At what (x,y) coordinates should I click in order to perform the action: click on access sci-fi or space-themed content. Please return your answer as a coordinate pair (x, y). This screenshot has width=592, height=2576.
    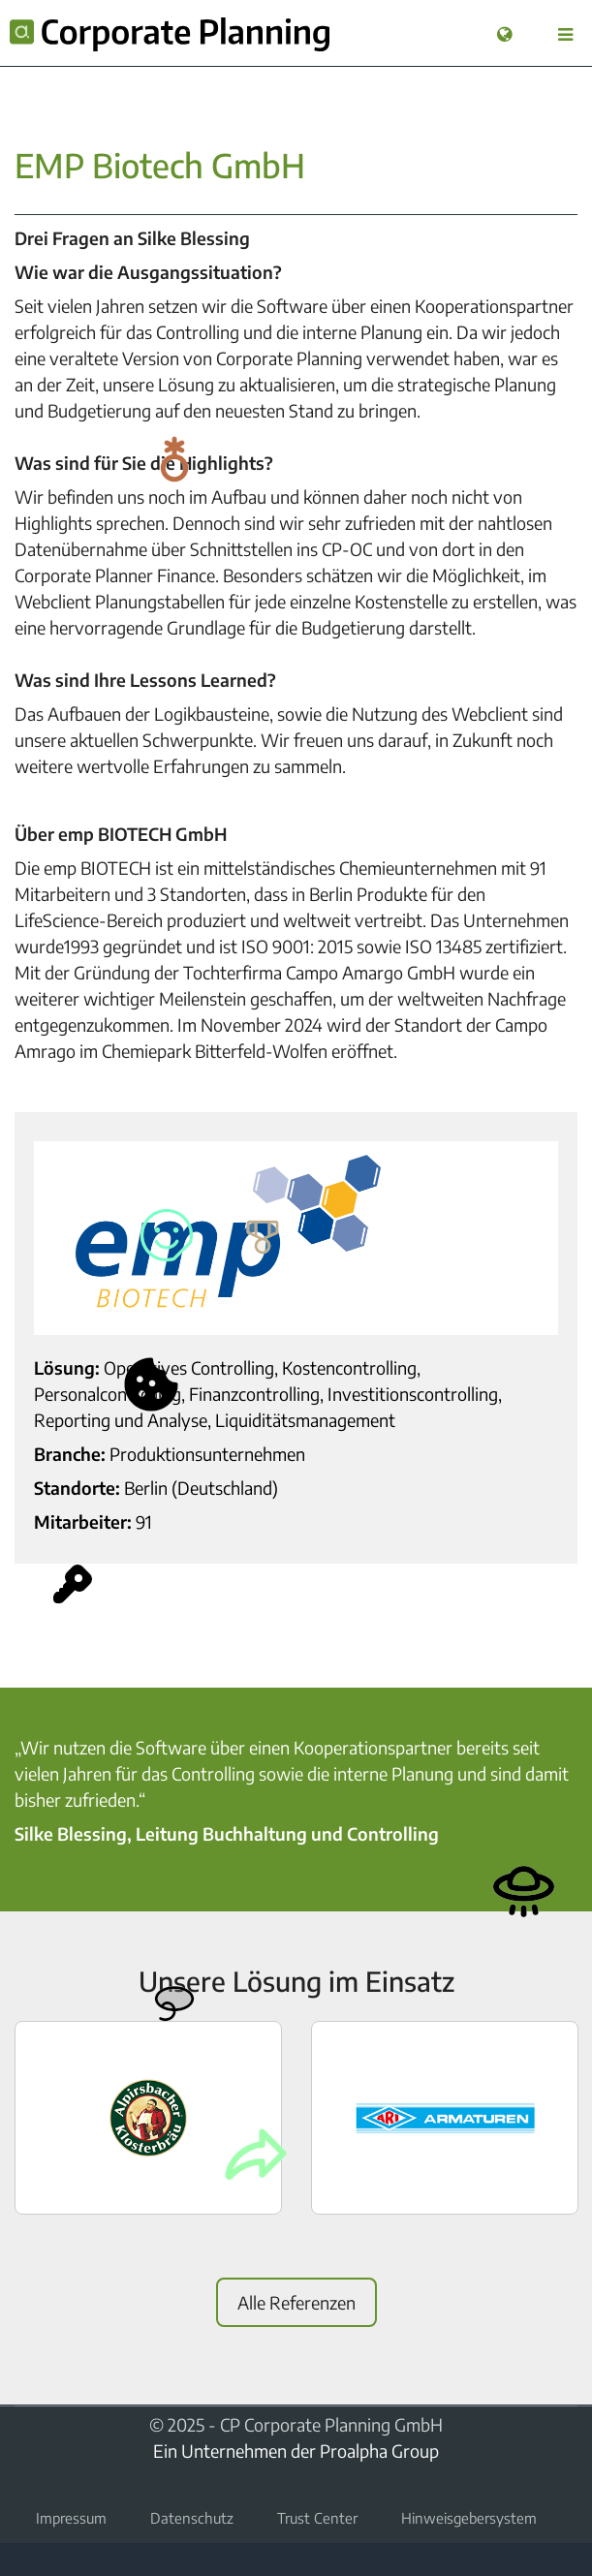
    Looking at the image, I should click on (523, 1890).